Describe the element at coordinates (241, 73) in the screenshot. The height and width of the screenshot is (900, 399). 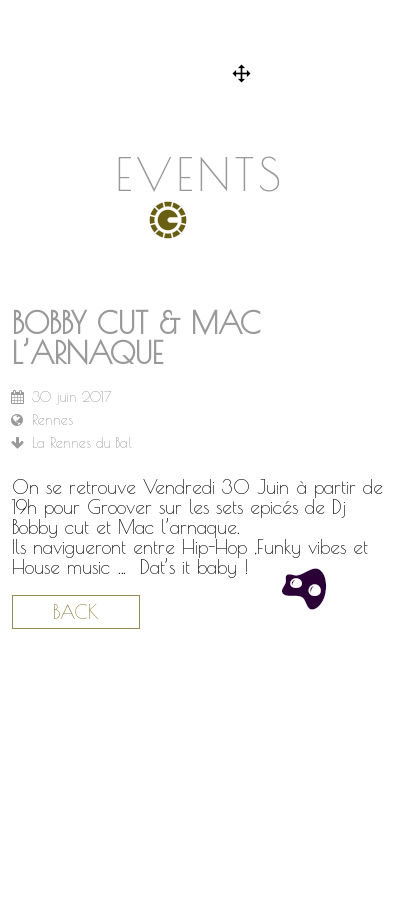
I see `move or reposition an element` at that location.